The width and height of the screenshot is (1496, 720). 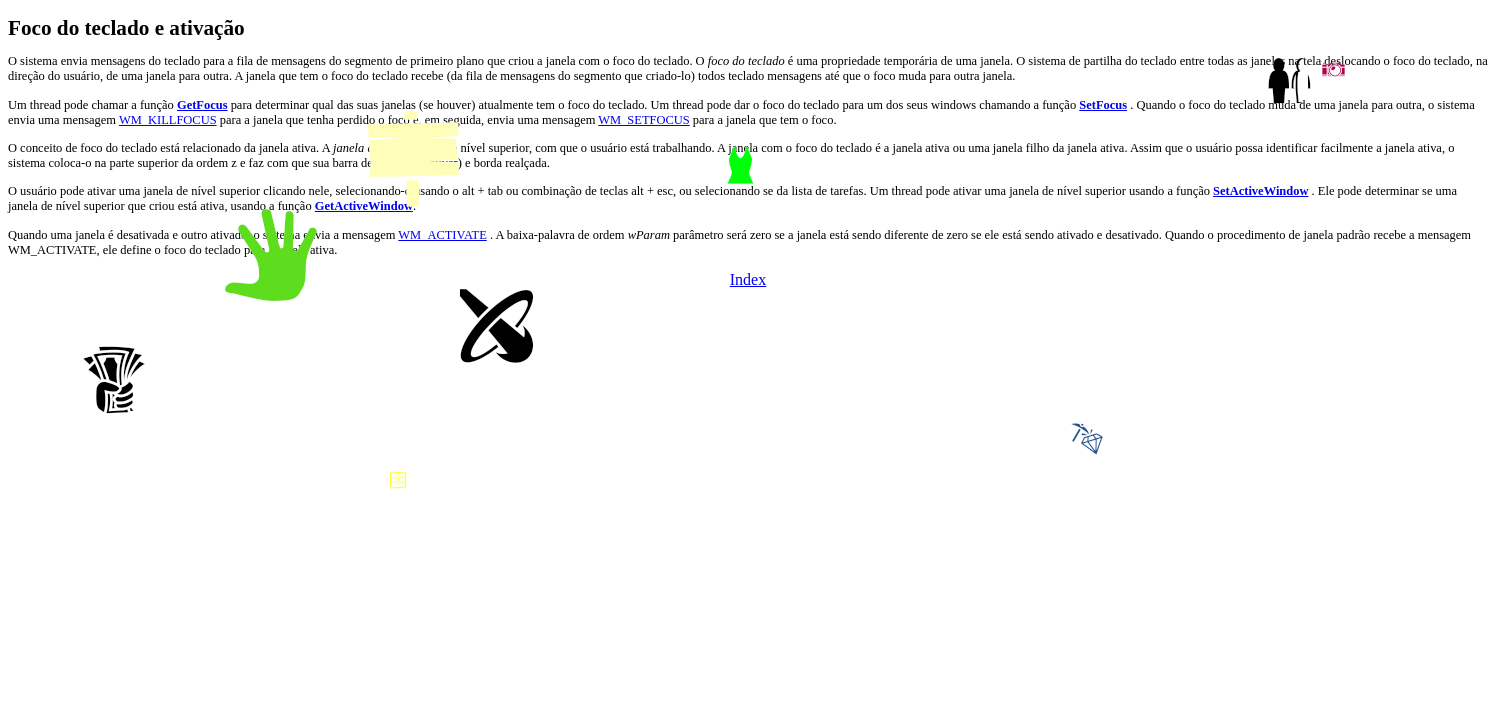 What do you see at coordinates (1333, 69) in the screenshot?
I see `take a photo` at bounding box center [1333, 69].